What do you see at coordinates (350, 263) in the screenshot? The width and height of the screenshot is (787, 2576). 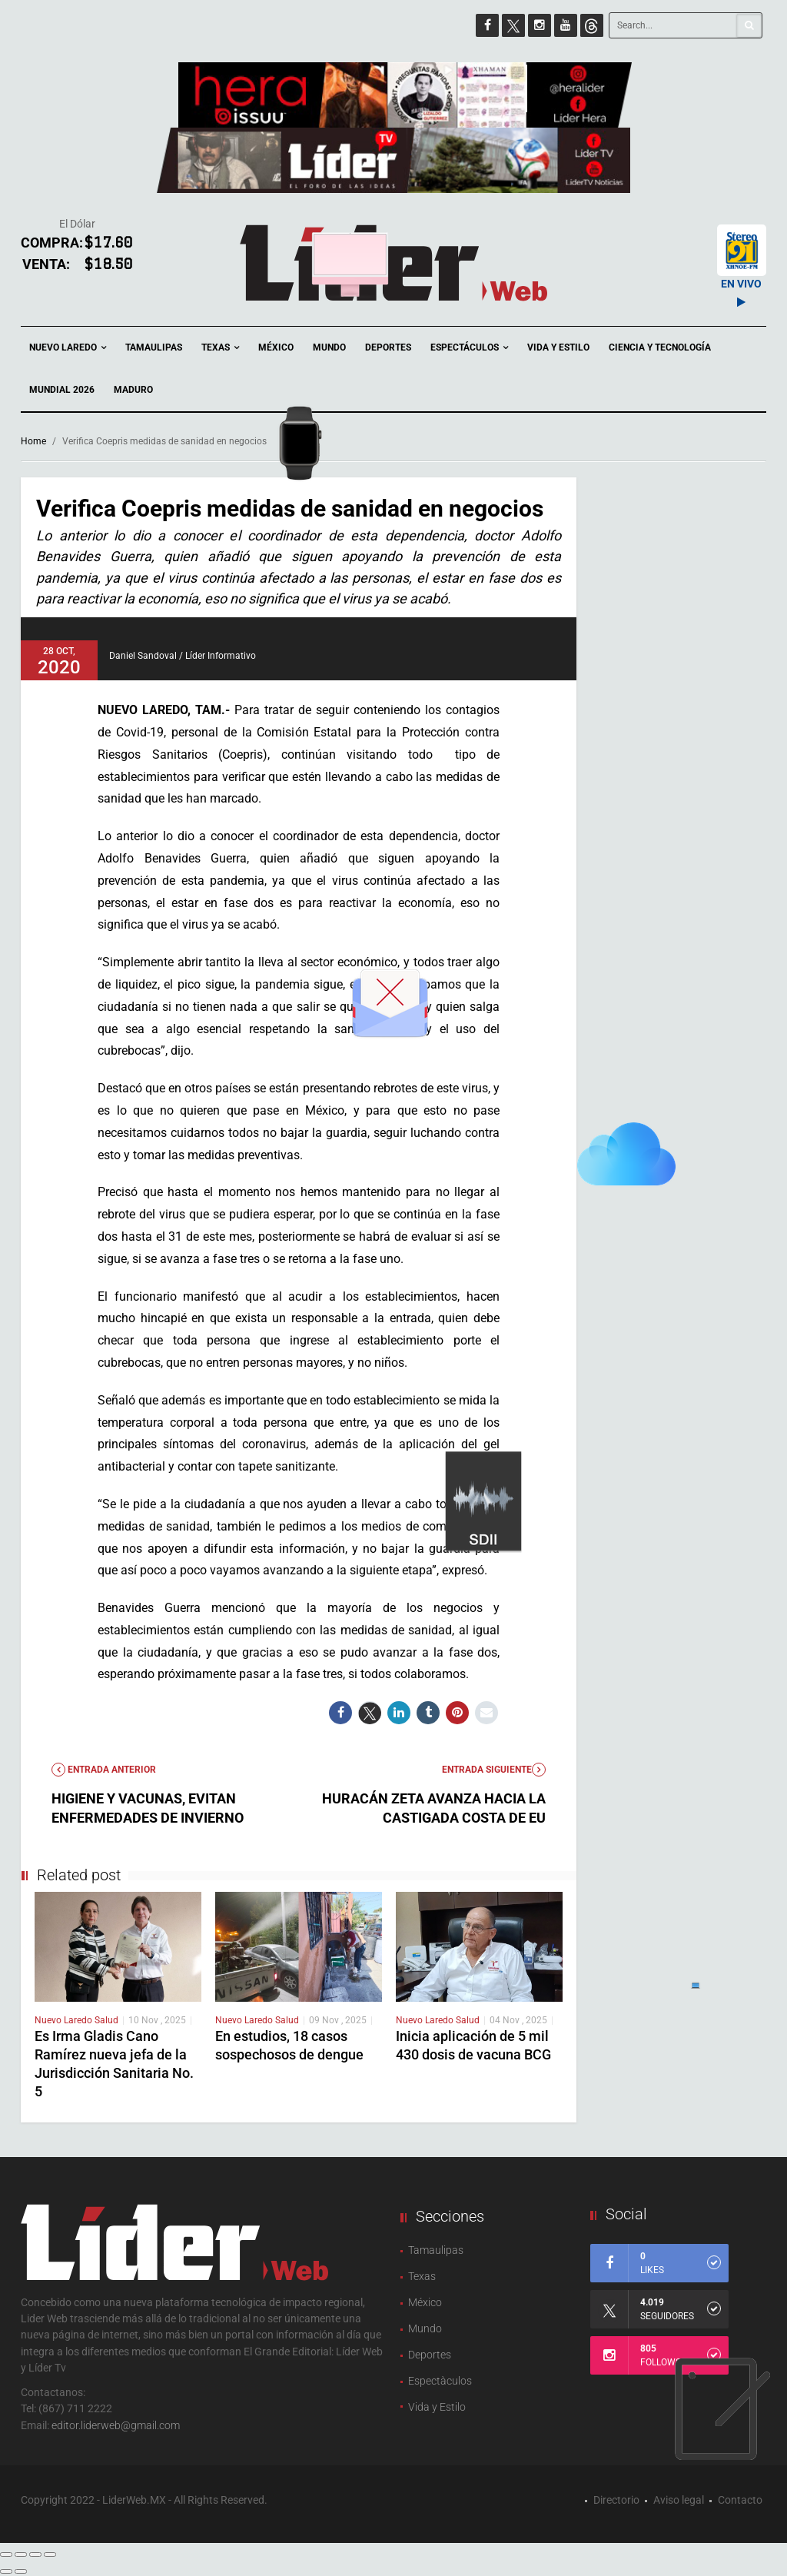 I see `indicates this mac in system preferences or finder` at bounding box center [350, 263].